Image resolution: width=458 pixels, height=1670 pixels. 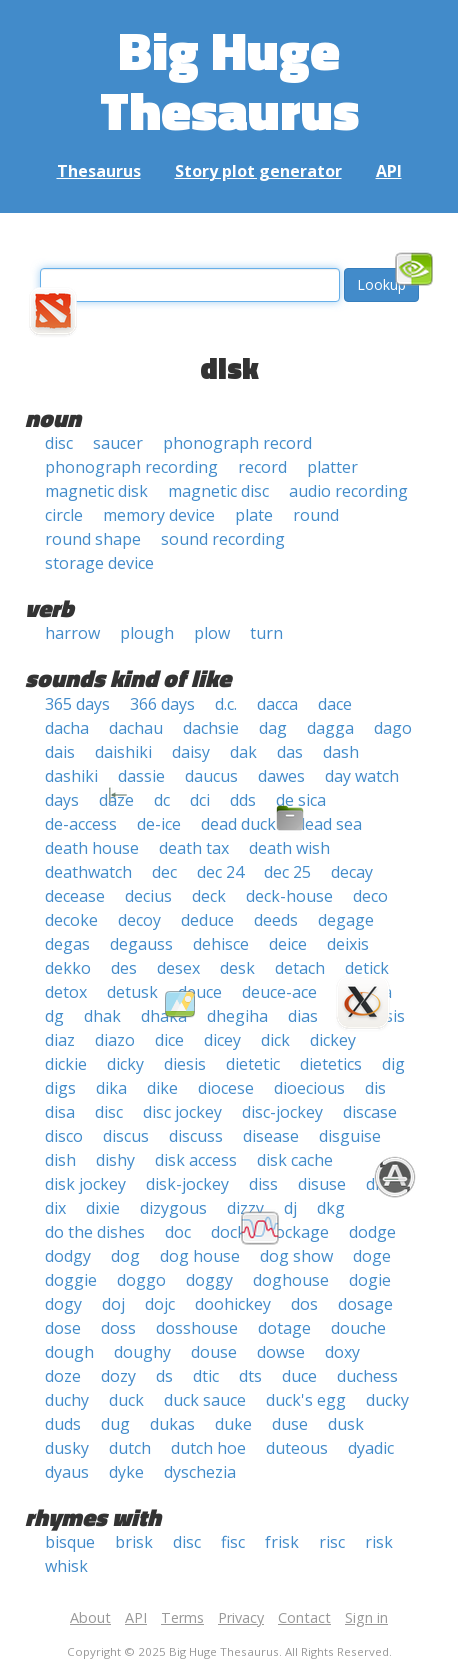 What do you see at coordinates (290, 818) in the screenshot?
I see `open the file manager app` at bounding box center [290, 818].